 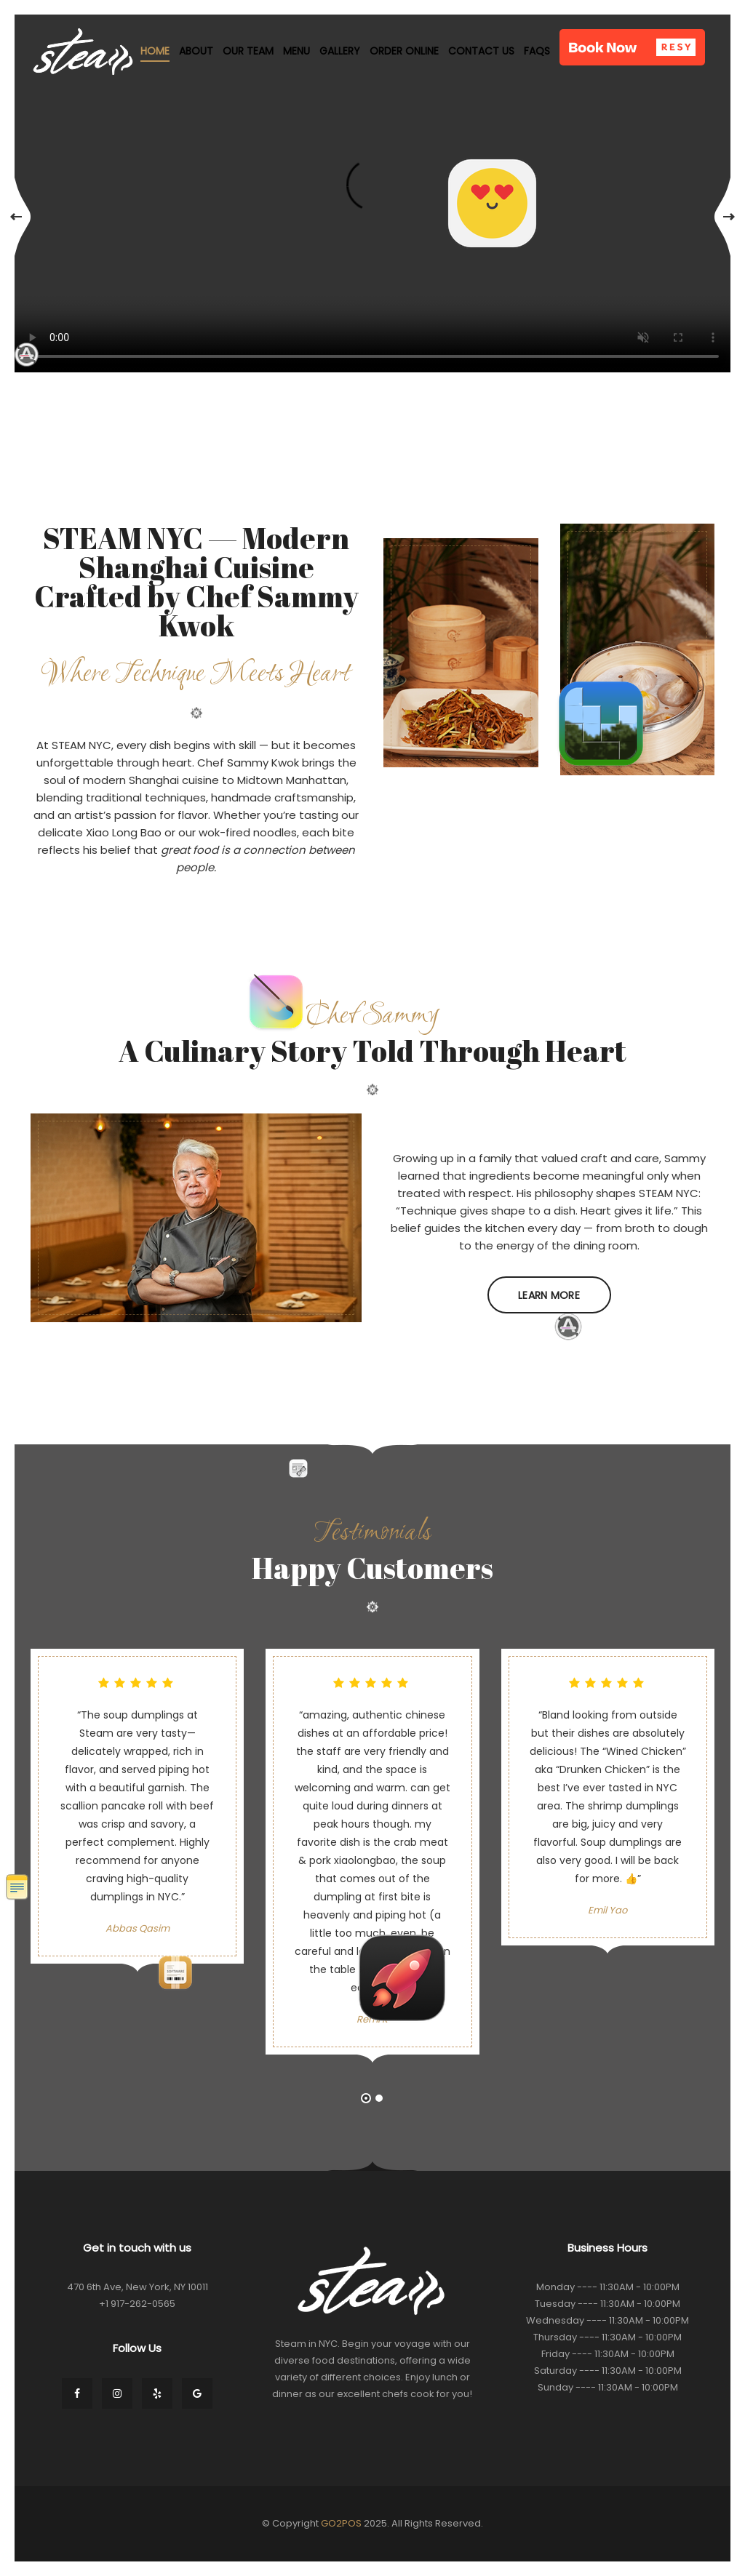 What do you see at coordinates (601, 724) in the screenshot?
I see `open tetzle jigsaw puzzle game` at bounding box center [601, 724].